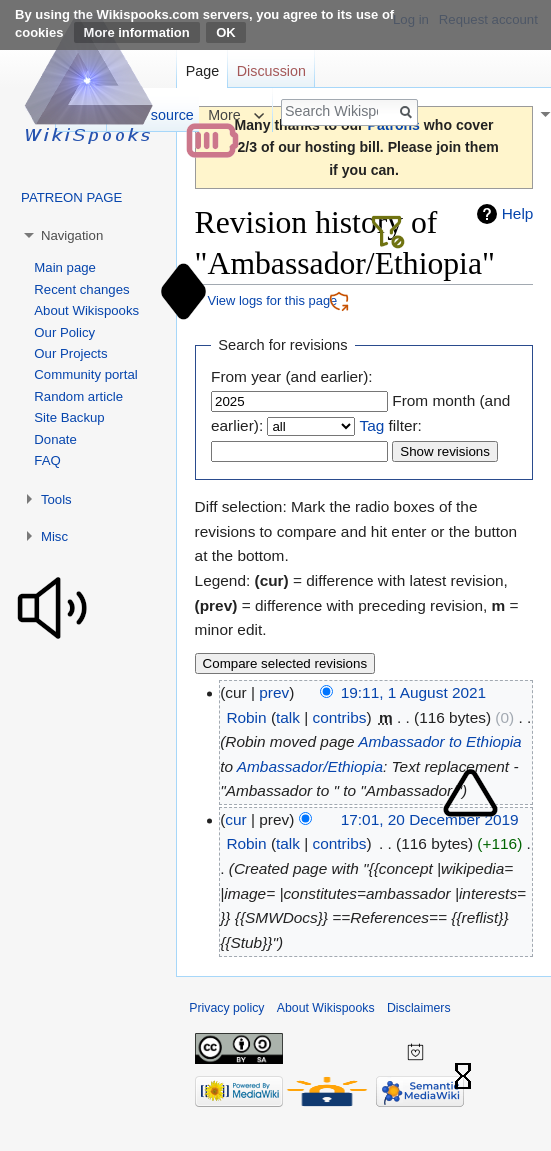 The width and height of the screenshot is (551, 1151). What do you see at coordinates (415, 1052) in the screenshot?
I see `view favorite or loved events` at bounding box center [415, 1052].